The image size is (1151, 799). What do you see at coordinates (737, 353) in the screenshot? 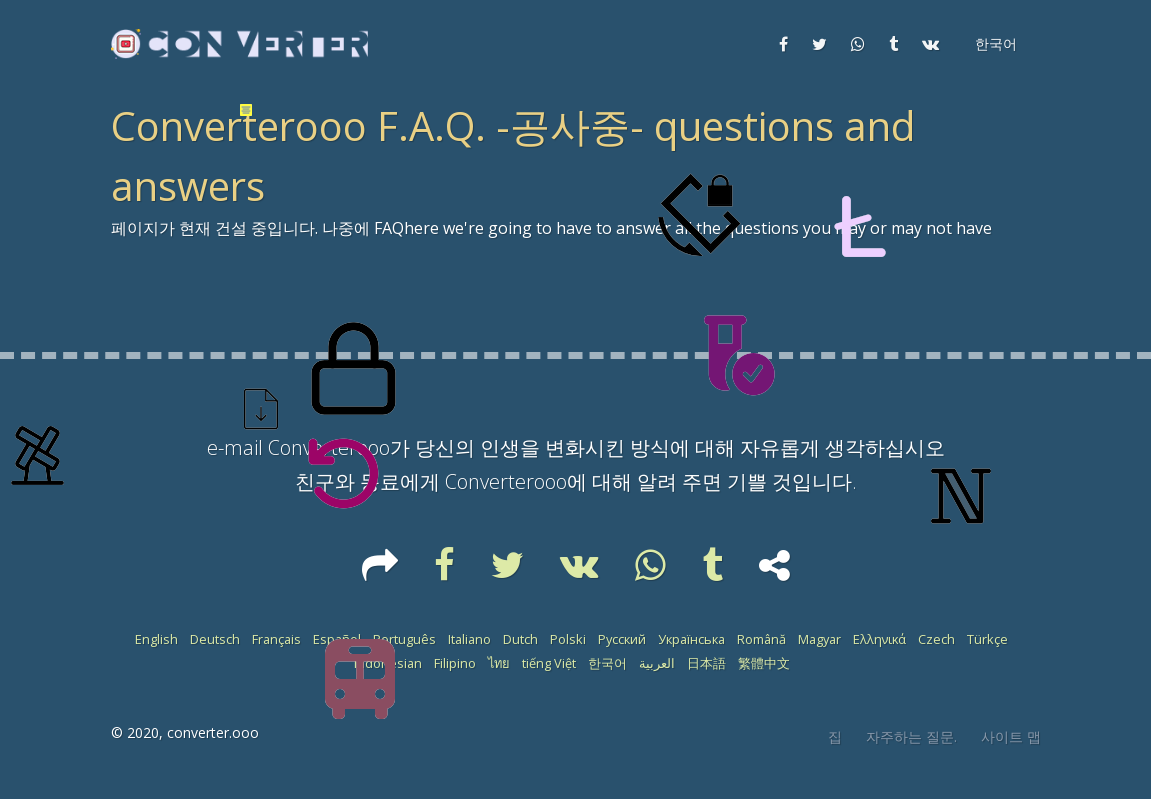
I see `test sample verified or approved` at bounding box center [737, 353].